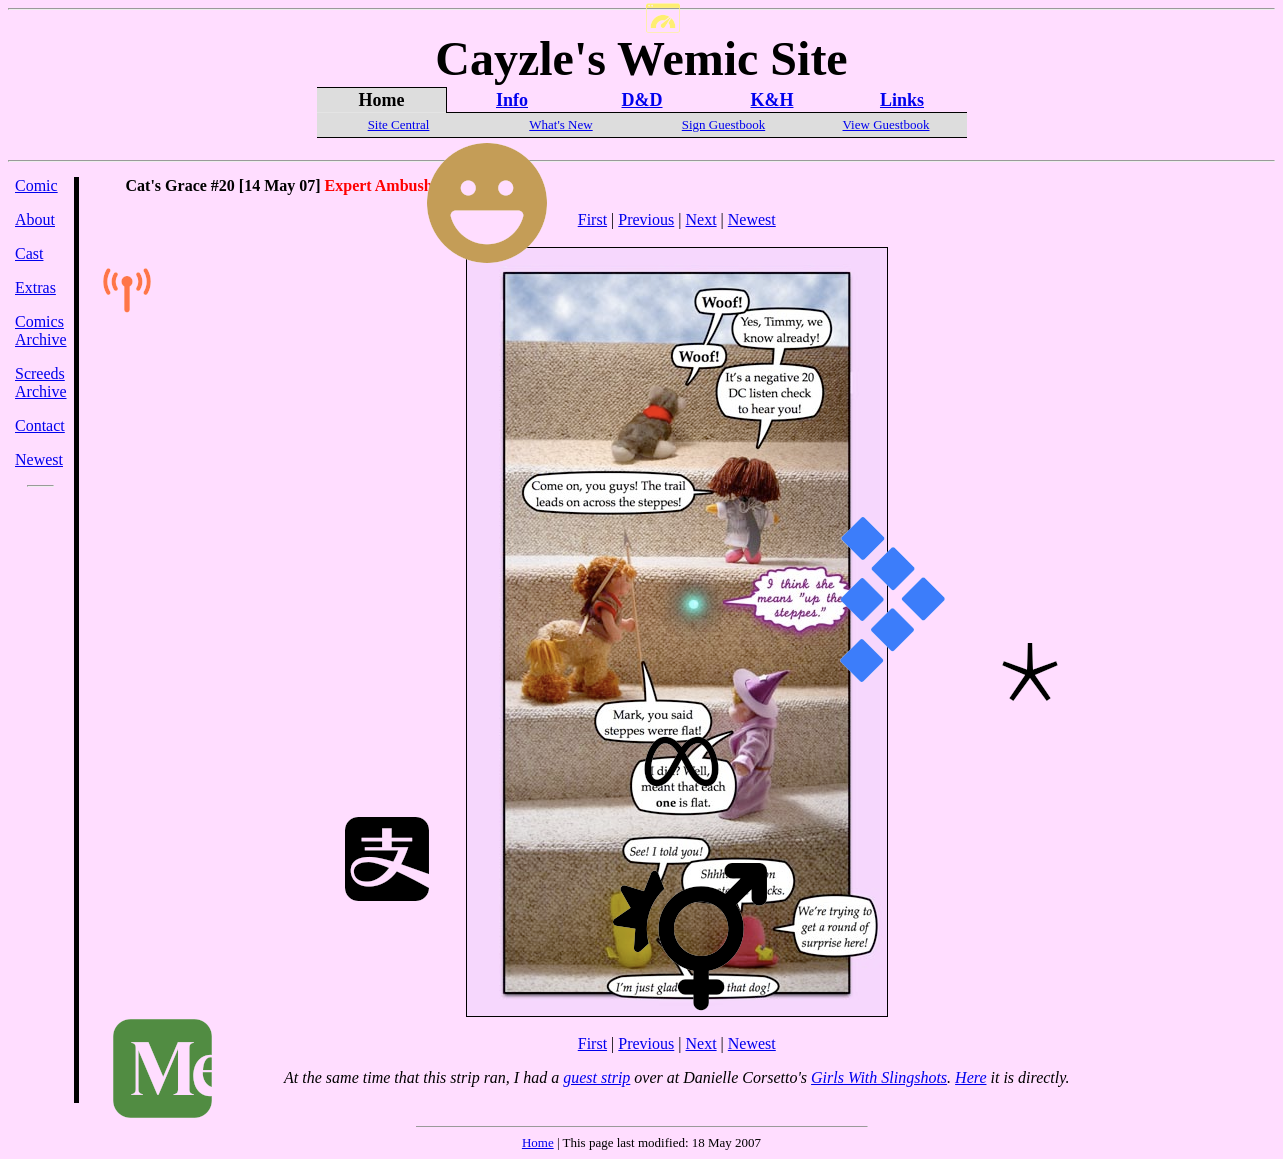  Describe the element at coordinates (663, 18) in the screenshot. I see `open Google PageSpeed Insights` at that location.